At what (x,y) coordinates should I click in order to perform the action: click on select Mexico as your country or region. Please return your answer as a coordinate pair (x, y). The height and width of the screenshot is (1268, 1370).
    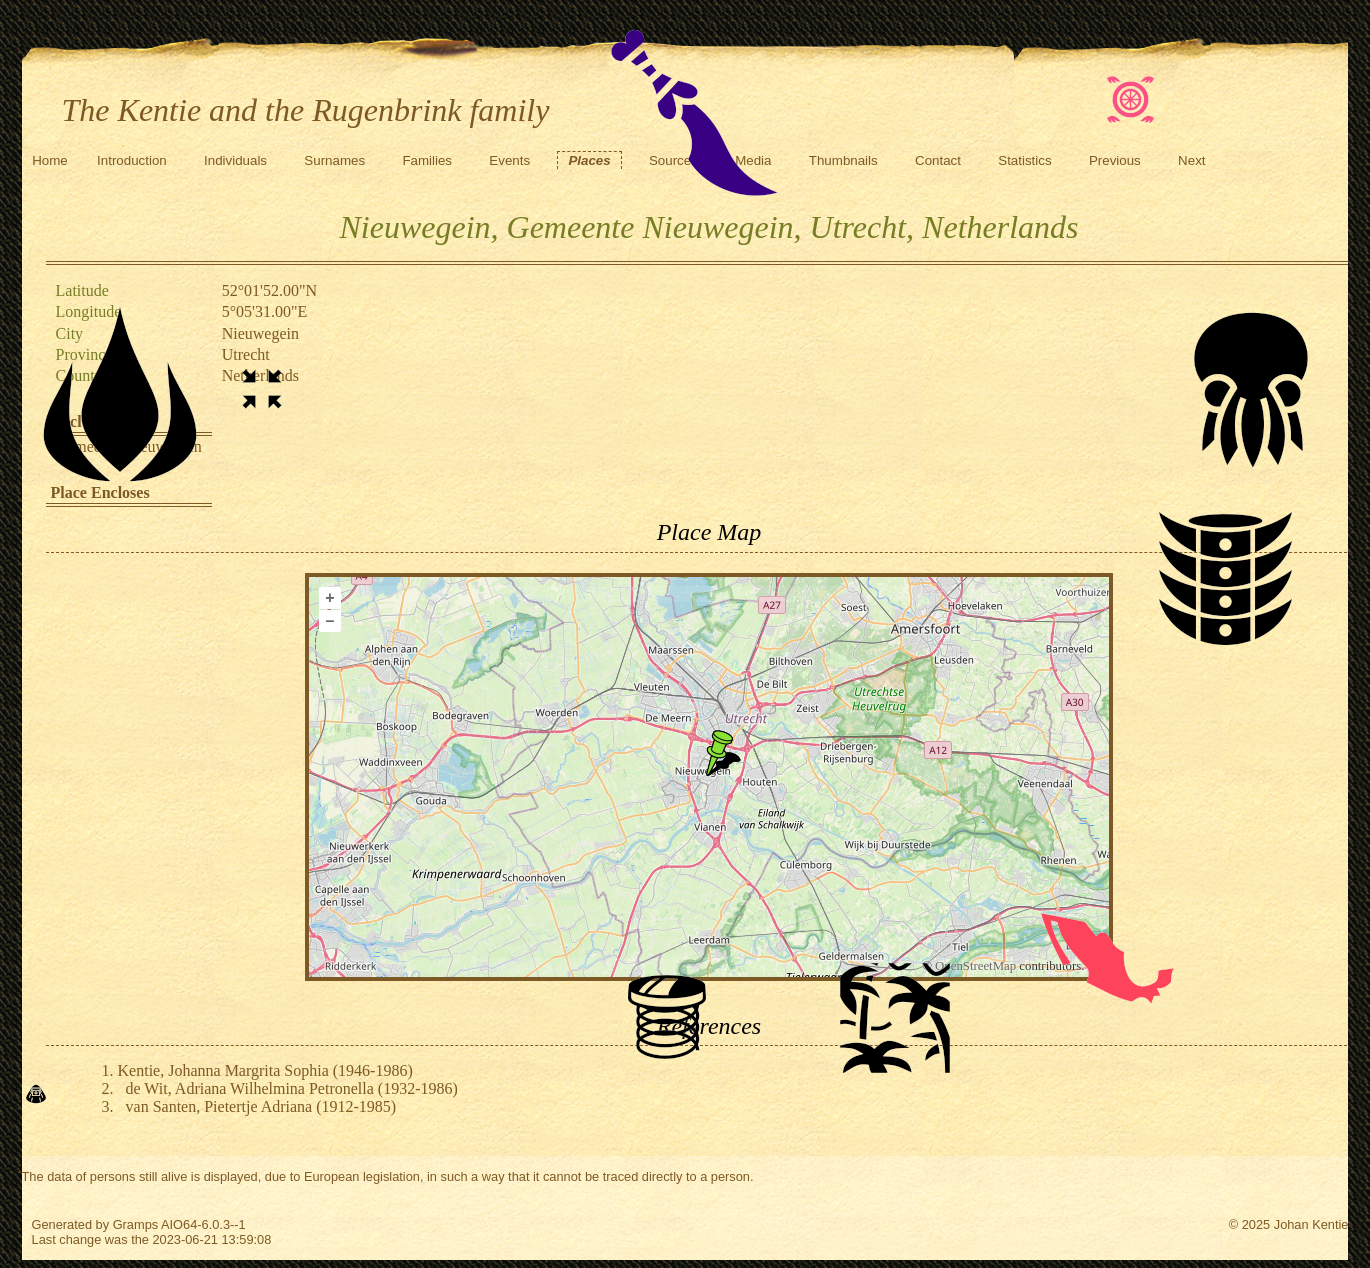
    Looking at the image, I should click on (1107, 958).